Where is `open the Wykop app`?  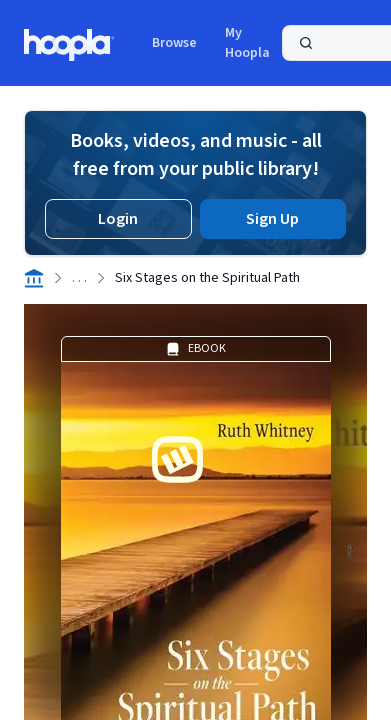 open the Wykop app is located at coordinates (177, 459).